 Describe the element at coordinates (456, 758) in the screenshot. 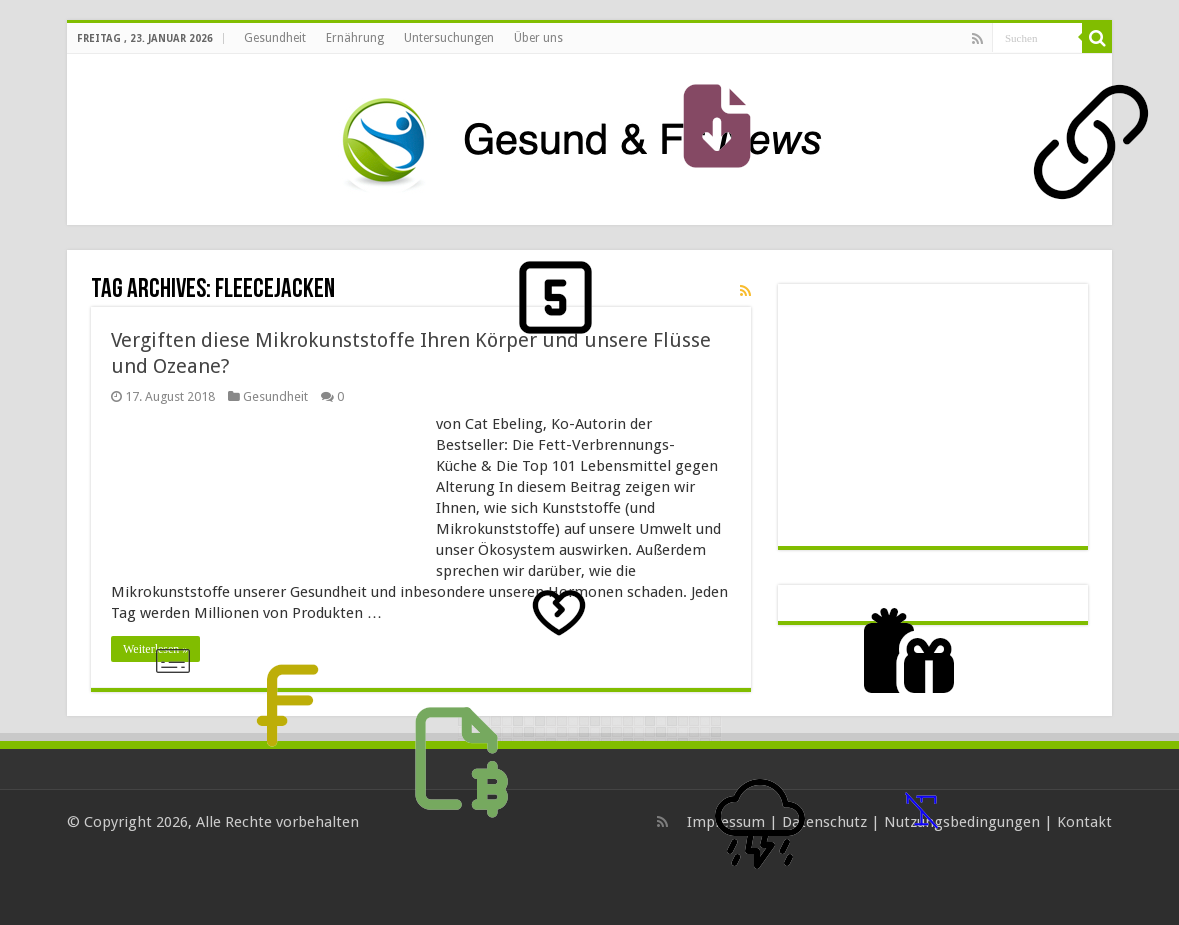

I see `view bitcoin-related document` at that location.